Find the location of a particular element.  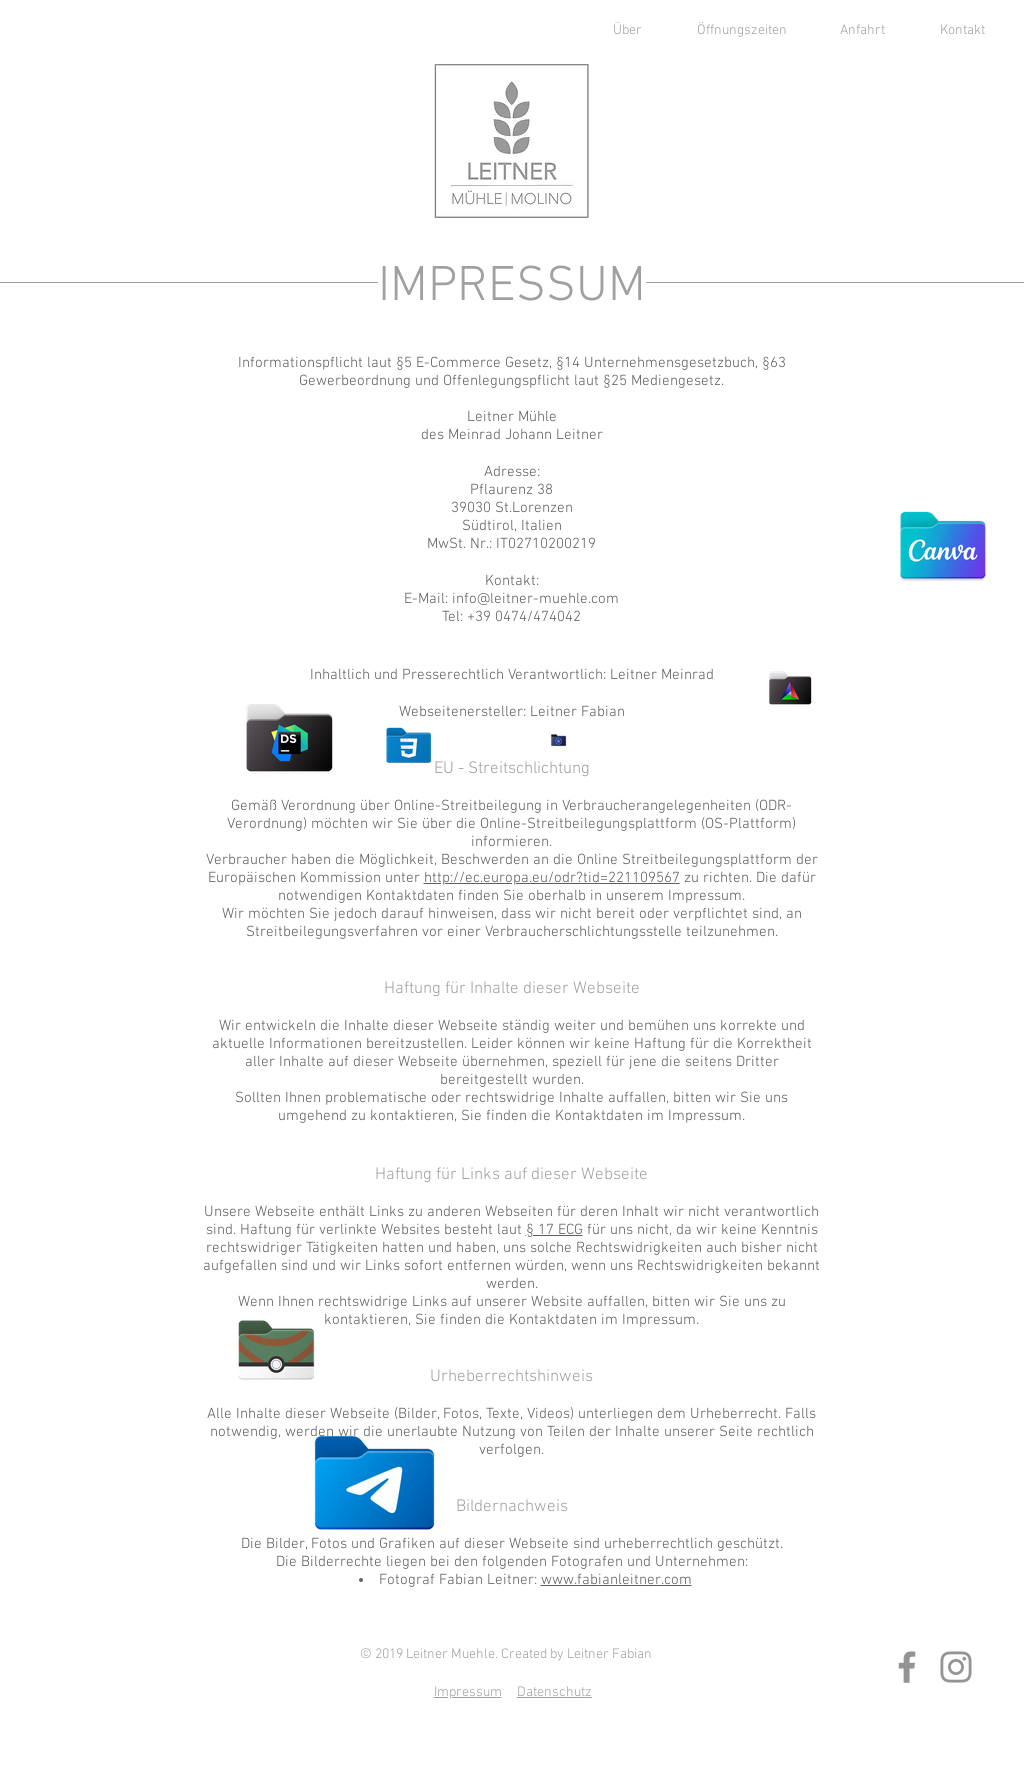

folder containing JetBrains DataSpell project files is located at coordinates (289, 740).